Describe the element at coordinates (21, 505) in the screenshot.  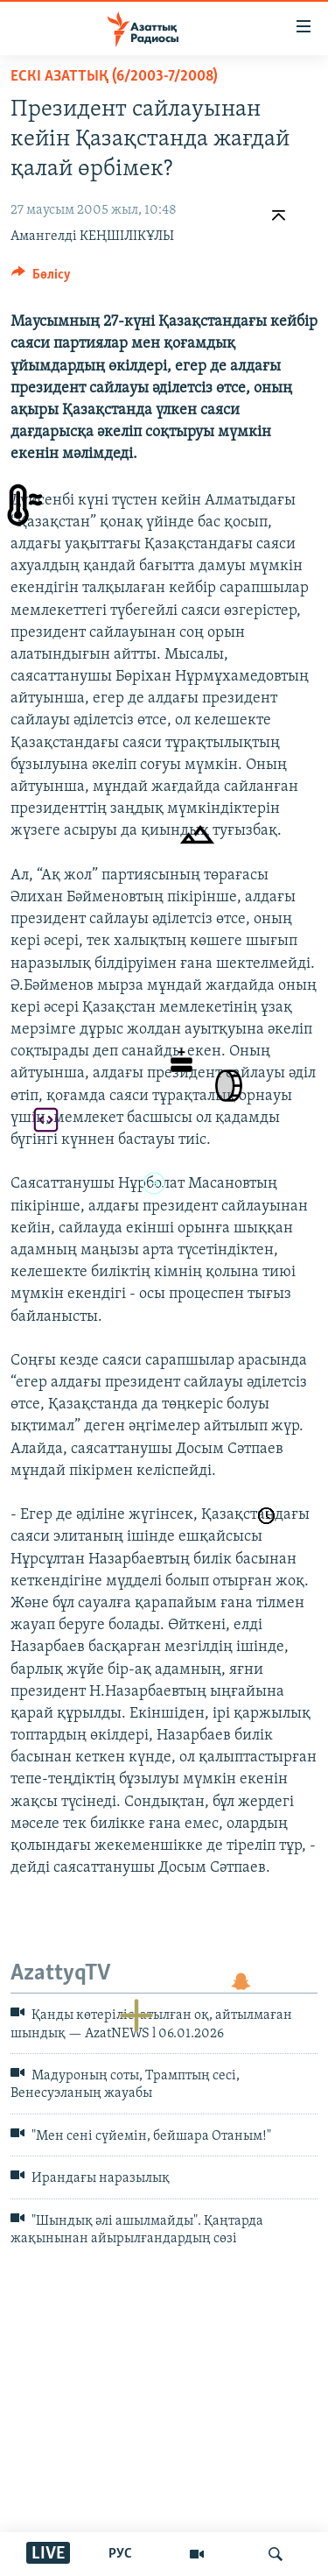
I see `indicates high temperature or heat warning` at that location.